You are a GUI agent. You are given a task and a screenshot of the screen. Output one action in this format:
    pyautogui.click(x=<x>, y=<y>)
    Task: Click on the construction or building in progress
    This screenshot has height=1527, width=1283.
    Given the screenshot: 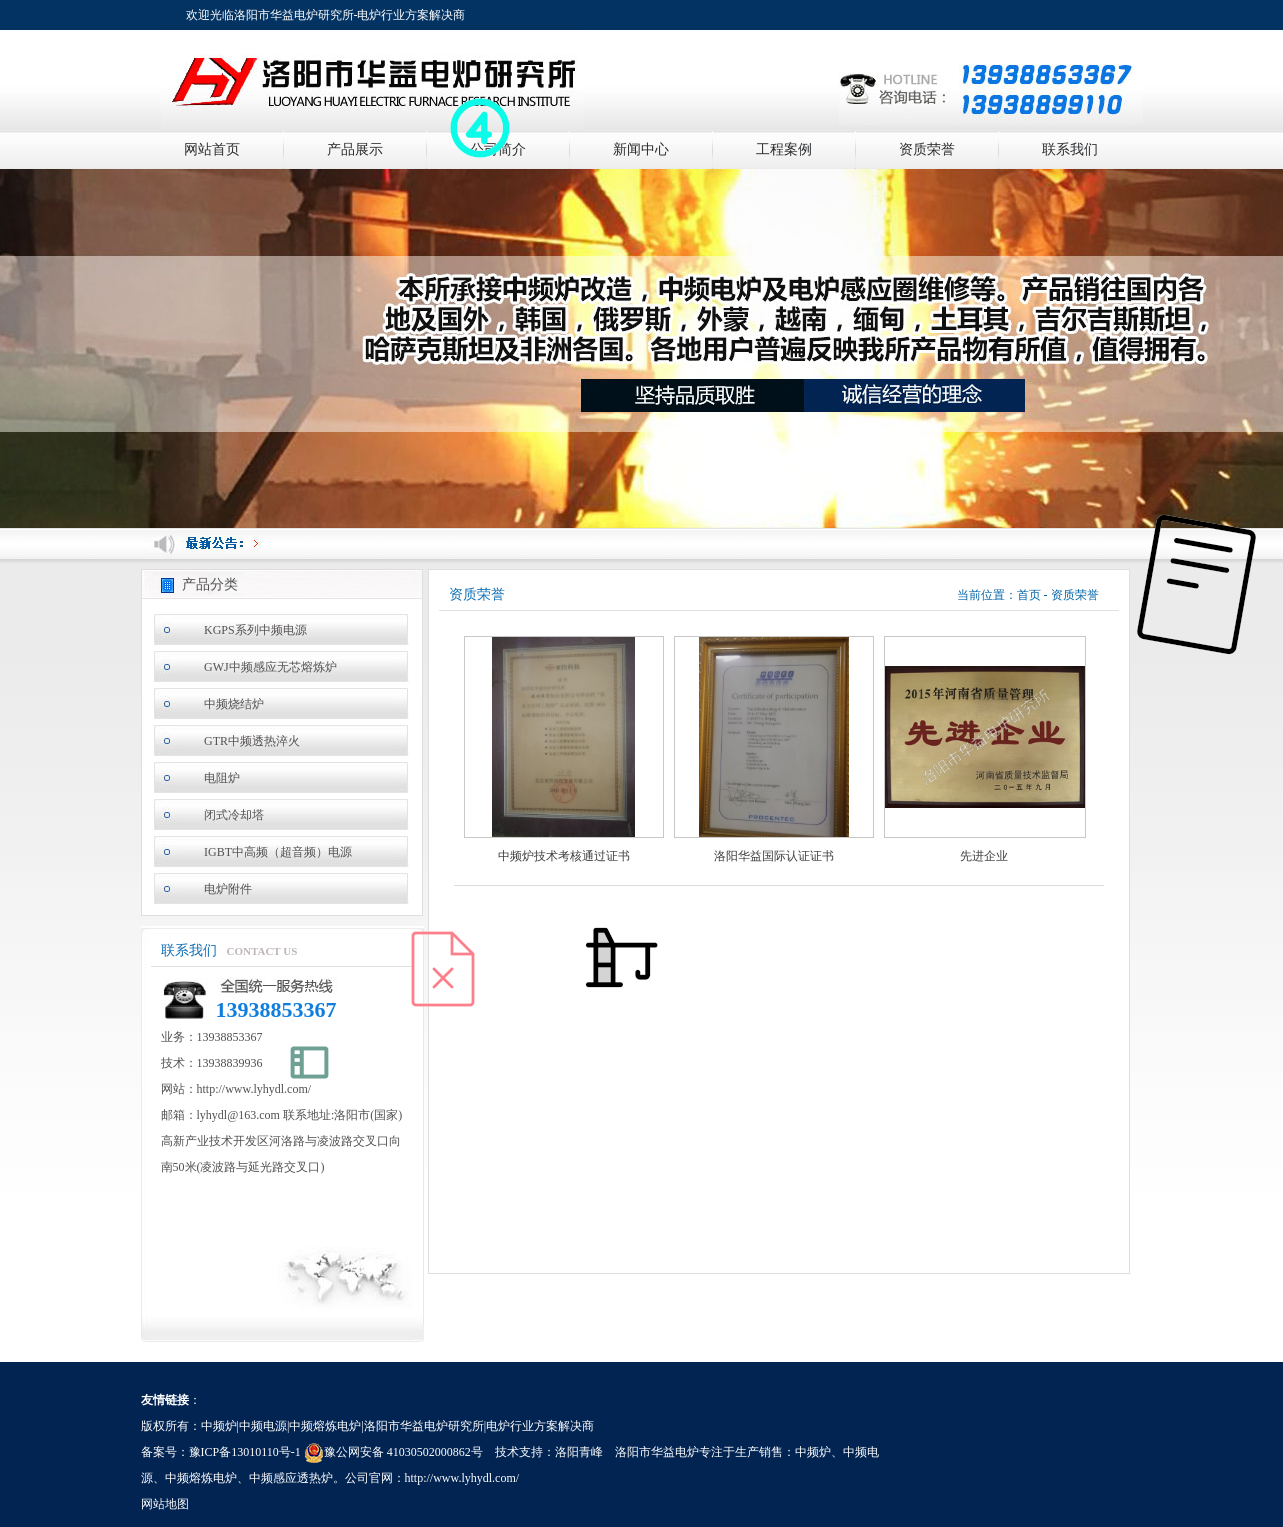 What is the action you would take?
    pyautogui.click(x=620, y=957)
    